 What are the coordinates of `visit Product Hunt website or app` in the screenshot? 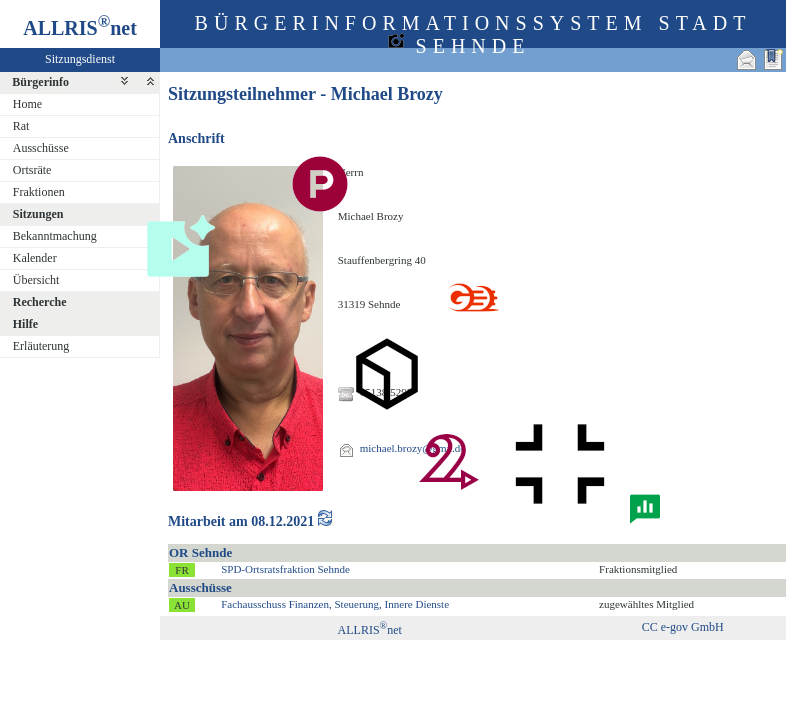 It's located at (320, 184).